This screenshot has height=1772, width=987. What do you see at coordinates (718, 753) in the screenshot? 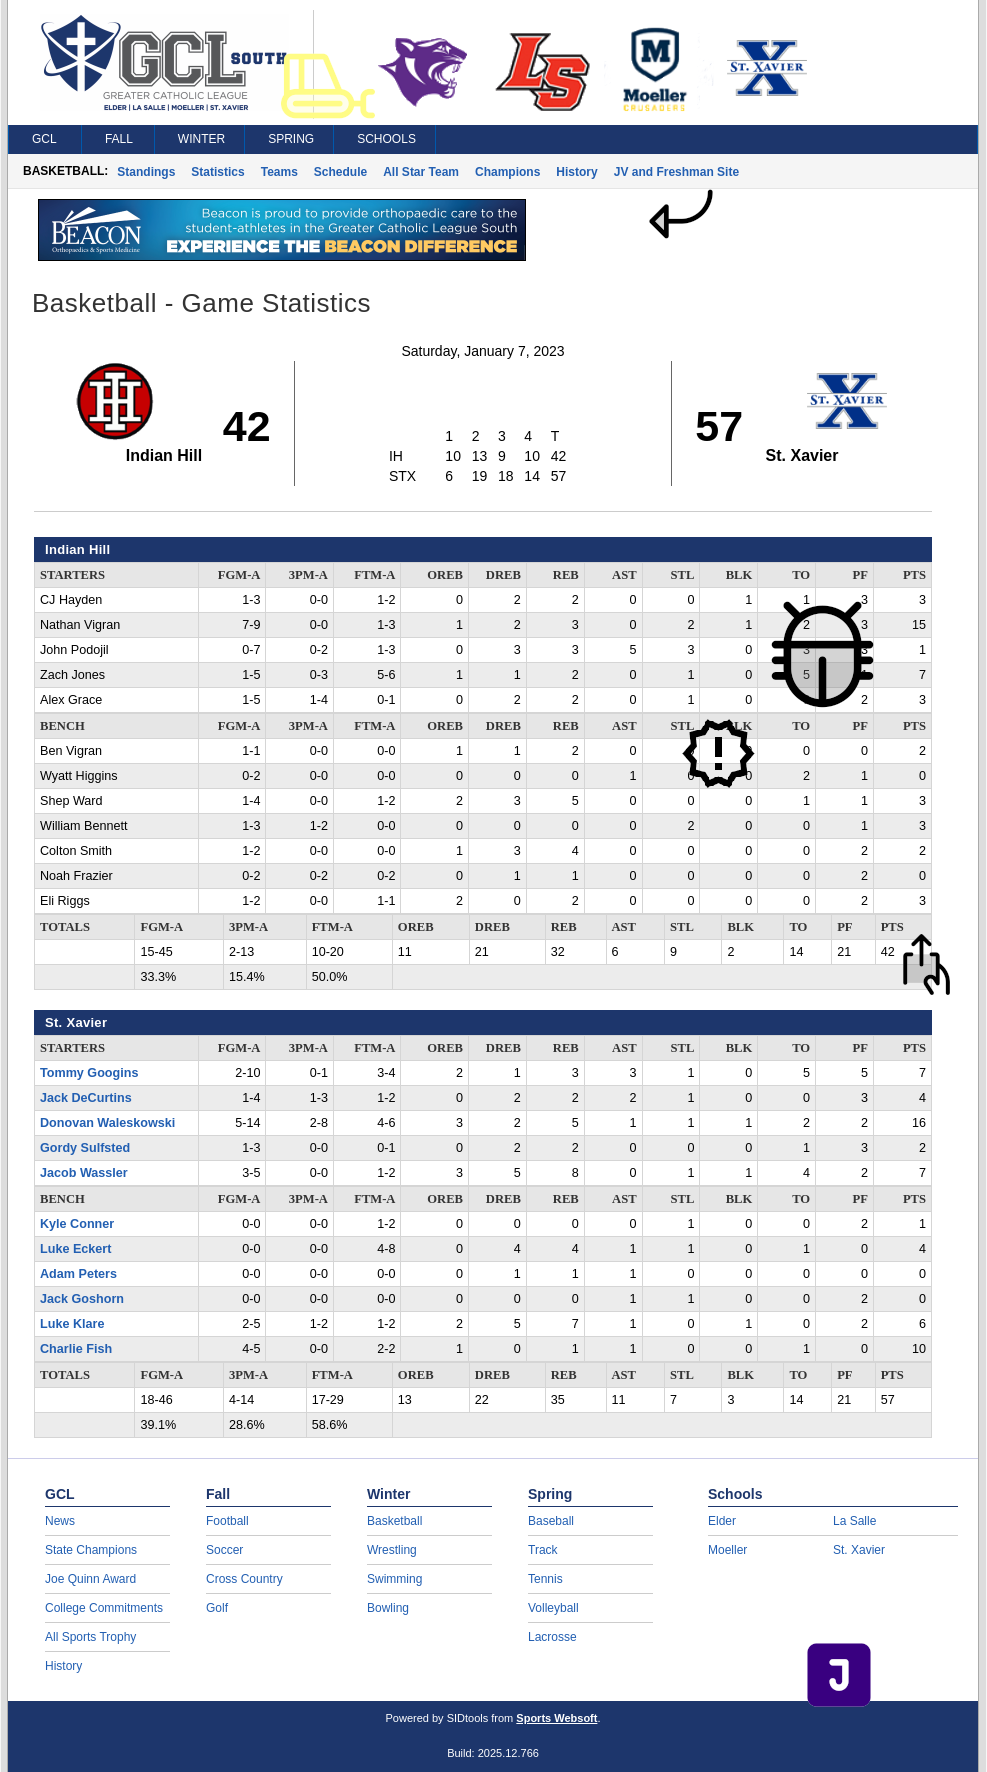
I see `indicates new or recently added content` at bounding box center [718, 753].